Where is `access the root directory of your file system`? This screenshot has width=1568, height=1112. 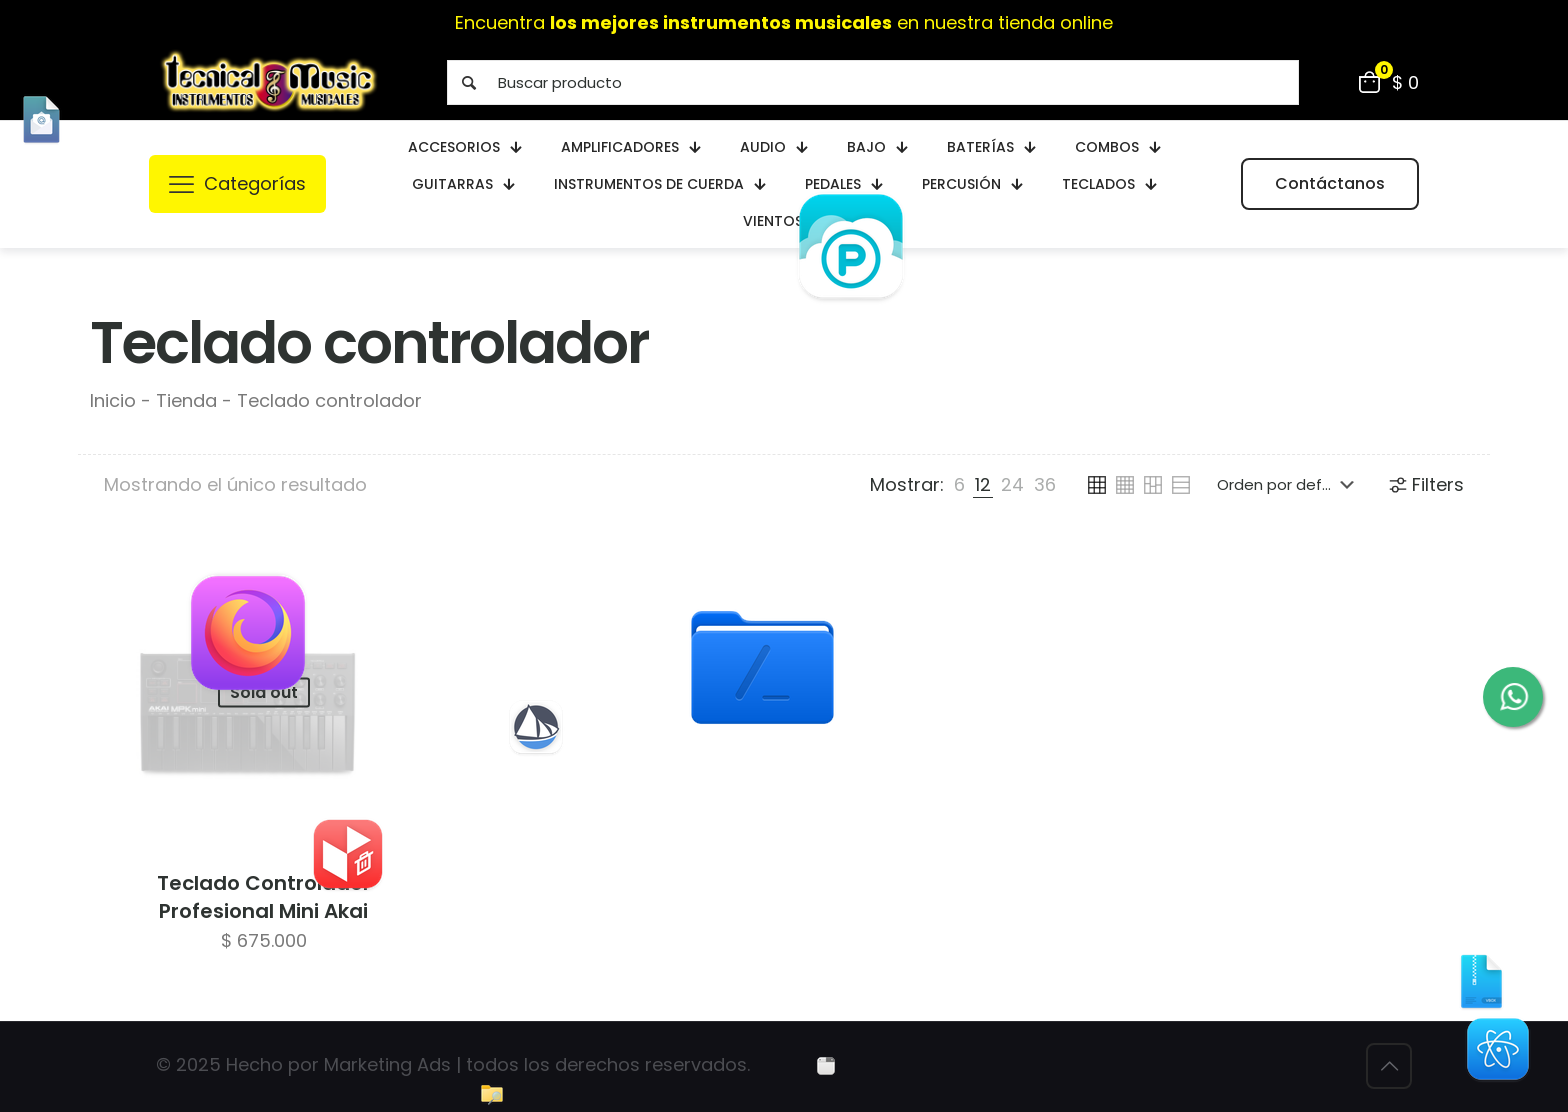
access the root directory of your file system is located at coordinates (762, 667).